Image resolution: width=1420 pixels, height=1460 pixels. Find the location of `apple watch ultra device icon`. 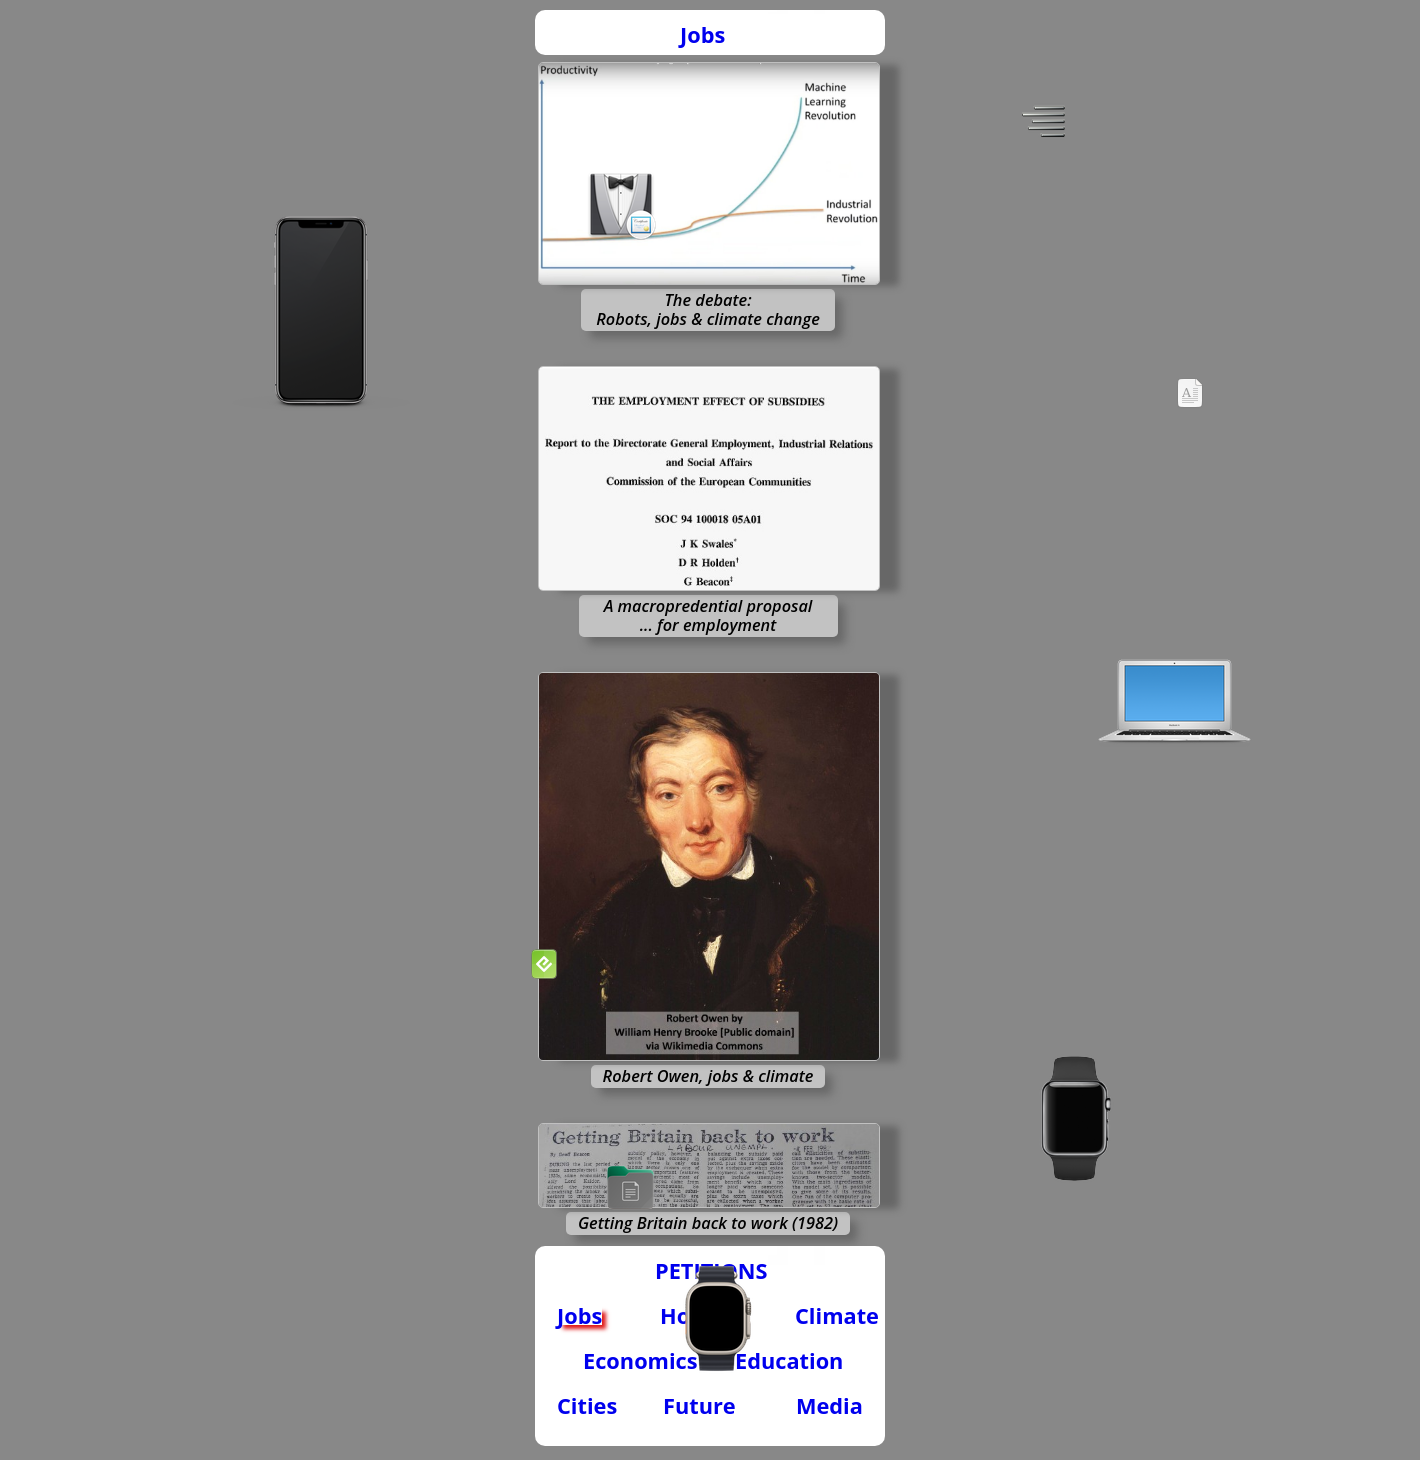

apple watch ultra device icon is located at coordinates (716, 1318).